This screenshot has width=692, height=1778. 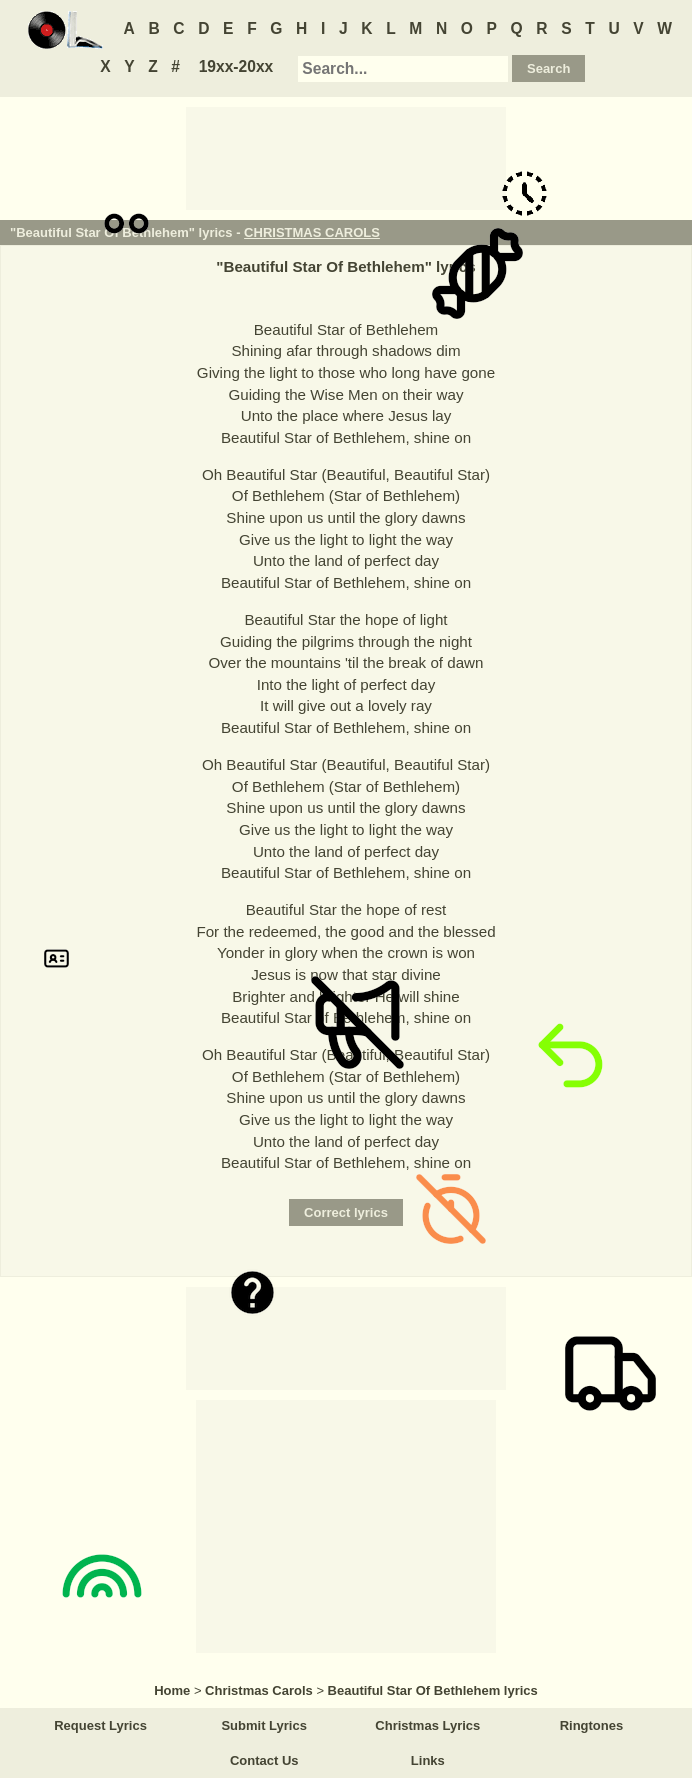 I want to click on link to flickr photo sharing account, so click(x=126, y=223).